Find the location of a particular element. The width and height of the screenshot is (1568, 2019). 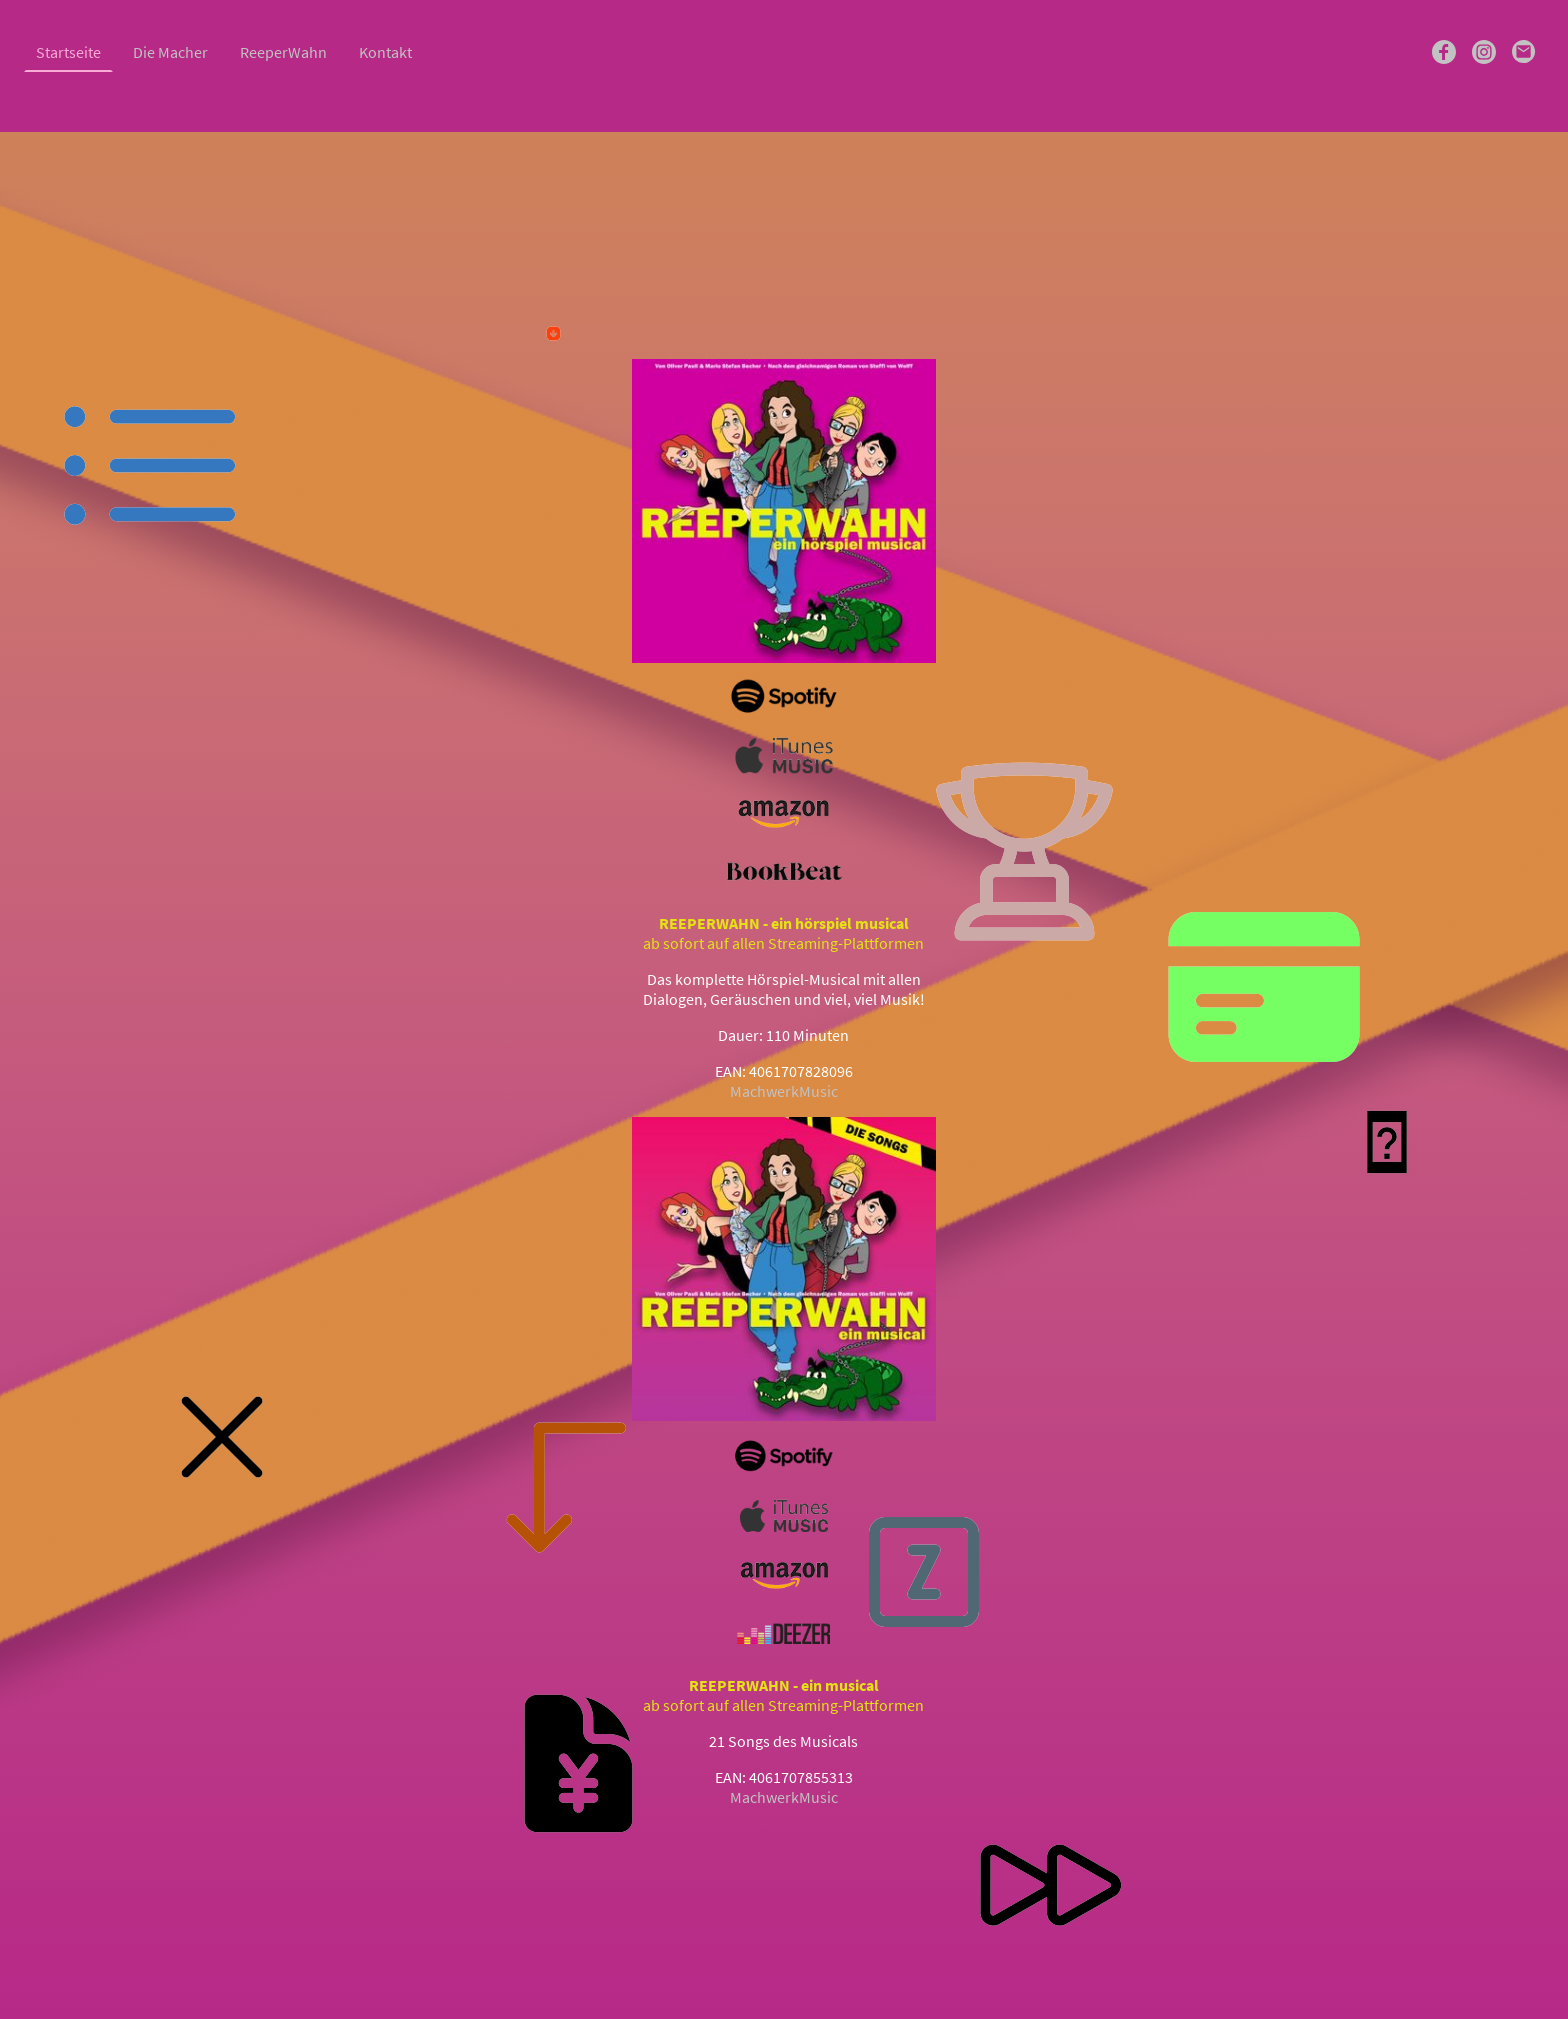

view items in a bulleted list format is located at coordinates (151, 465).